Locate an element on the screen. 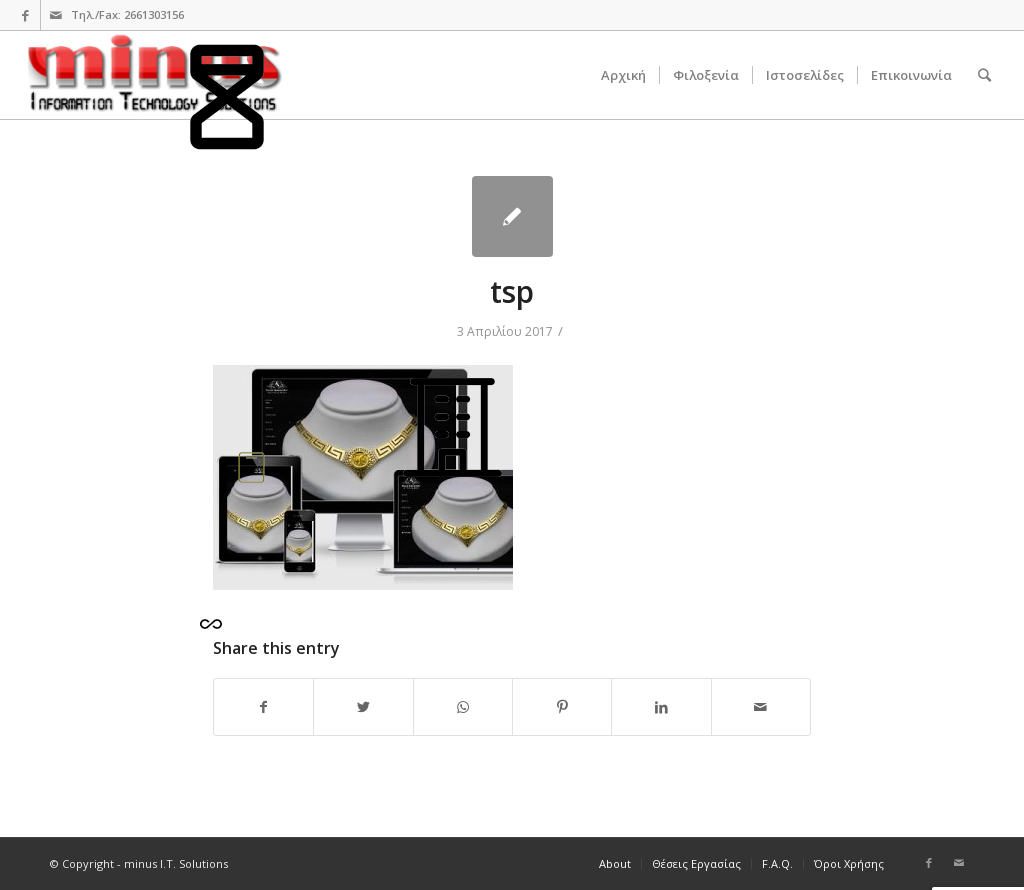  indicates a timer or countdown just started is located at coordinates (227, 97).